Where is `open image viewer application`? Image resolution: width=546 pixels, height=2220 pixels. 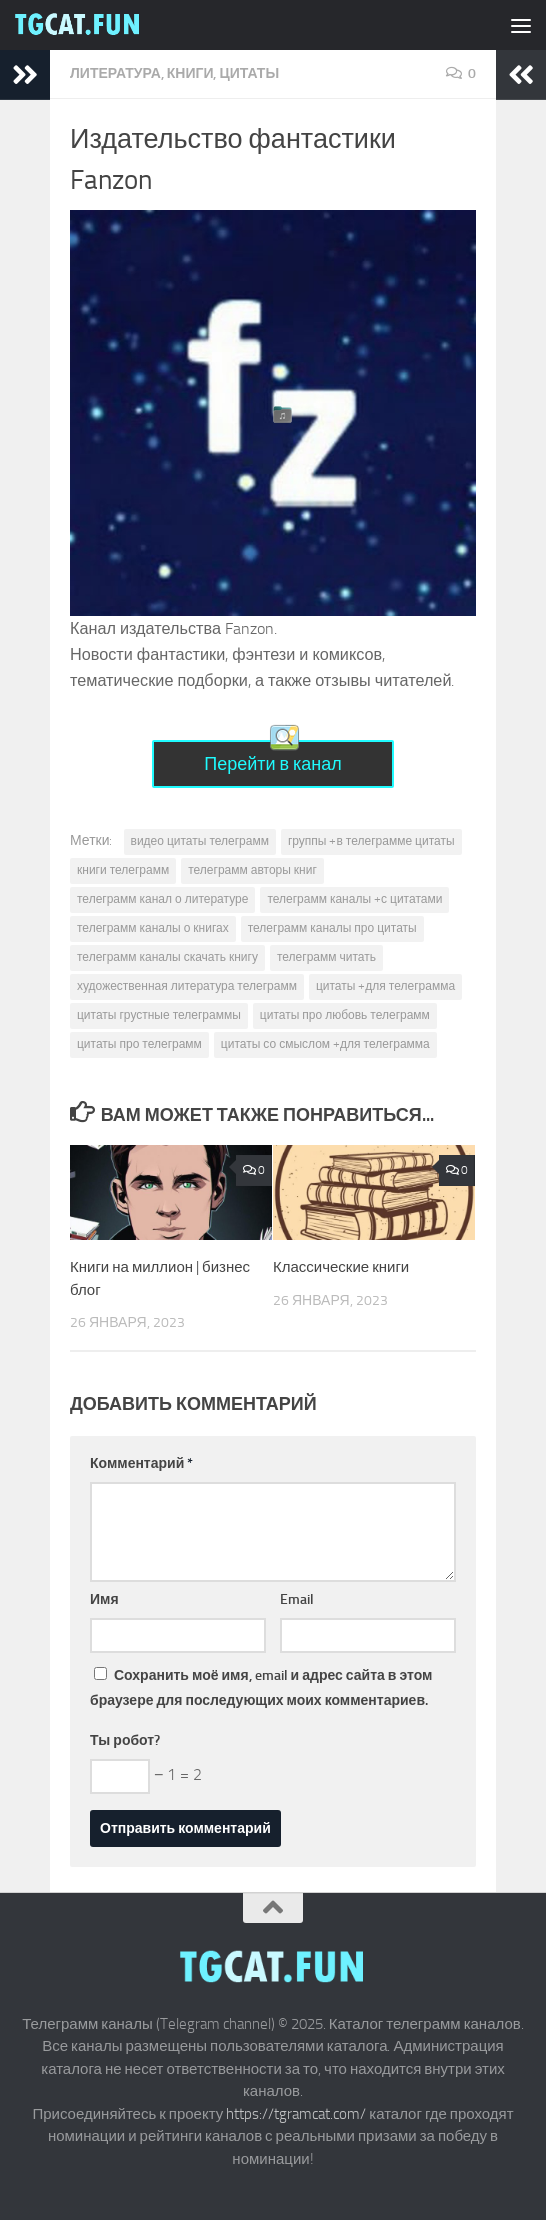 open image viewer application is located at coordinates (284, 737).